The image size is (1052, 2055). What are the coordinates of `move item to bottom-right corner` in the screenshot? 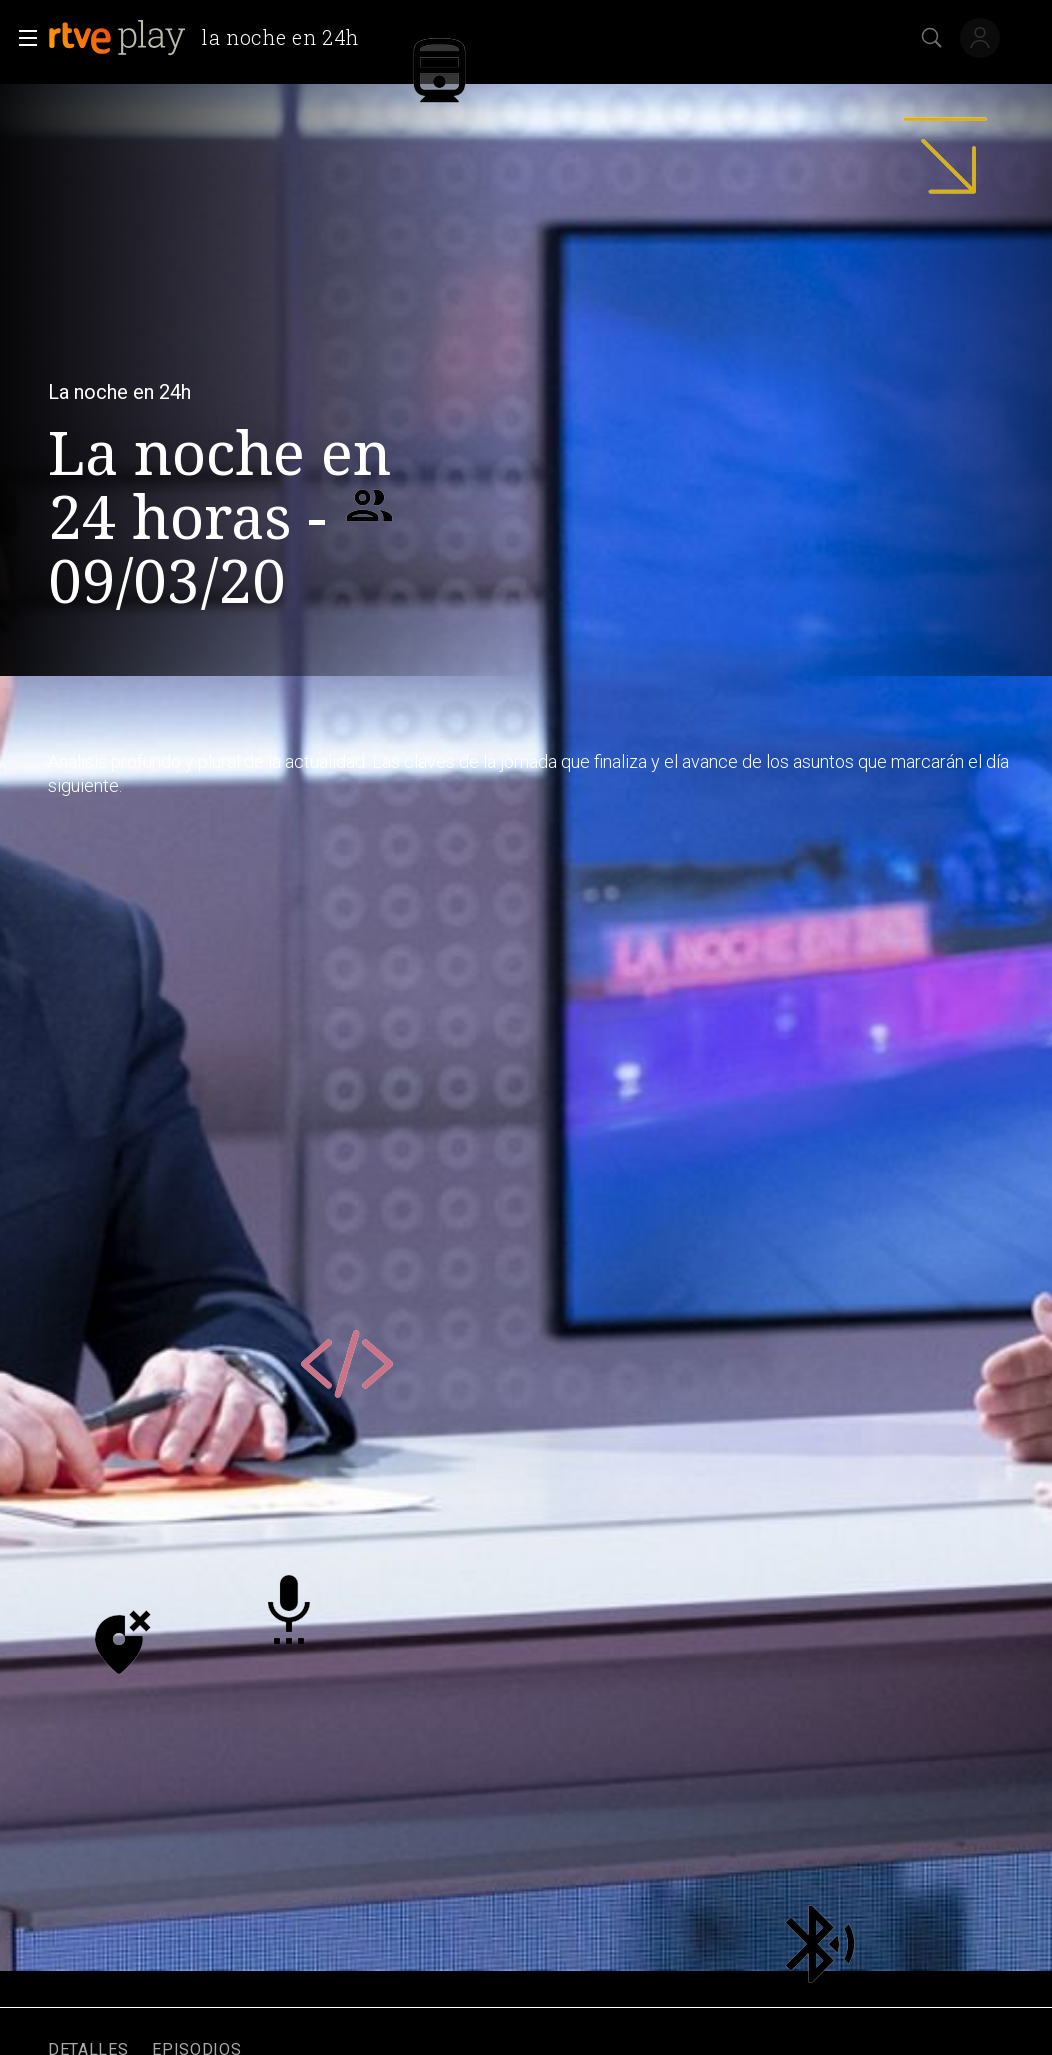 It's located at (945, 159).